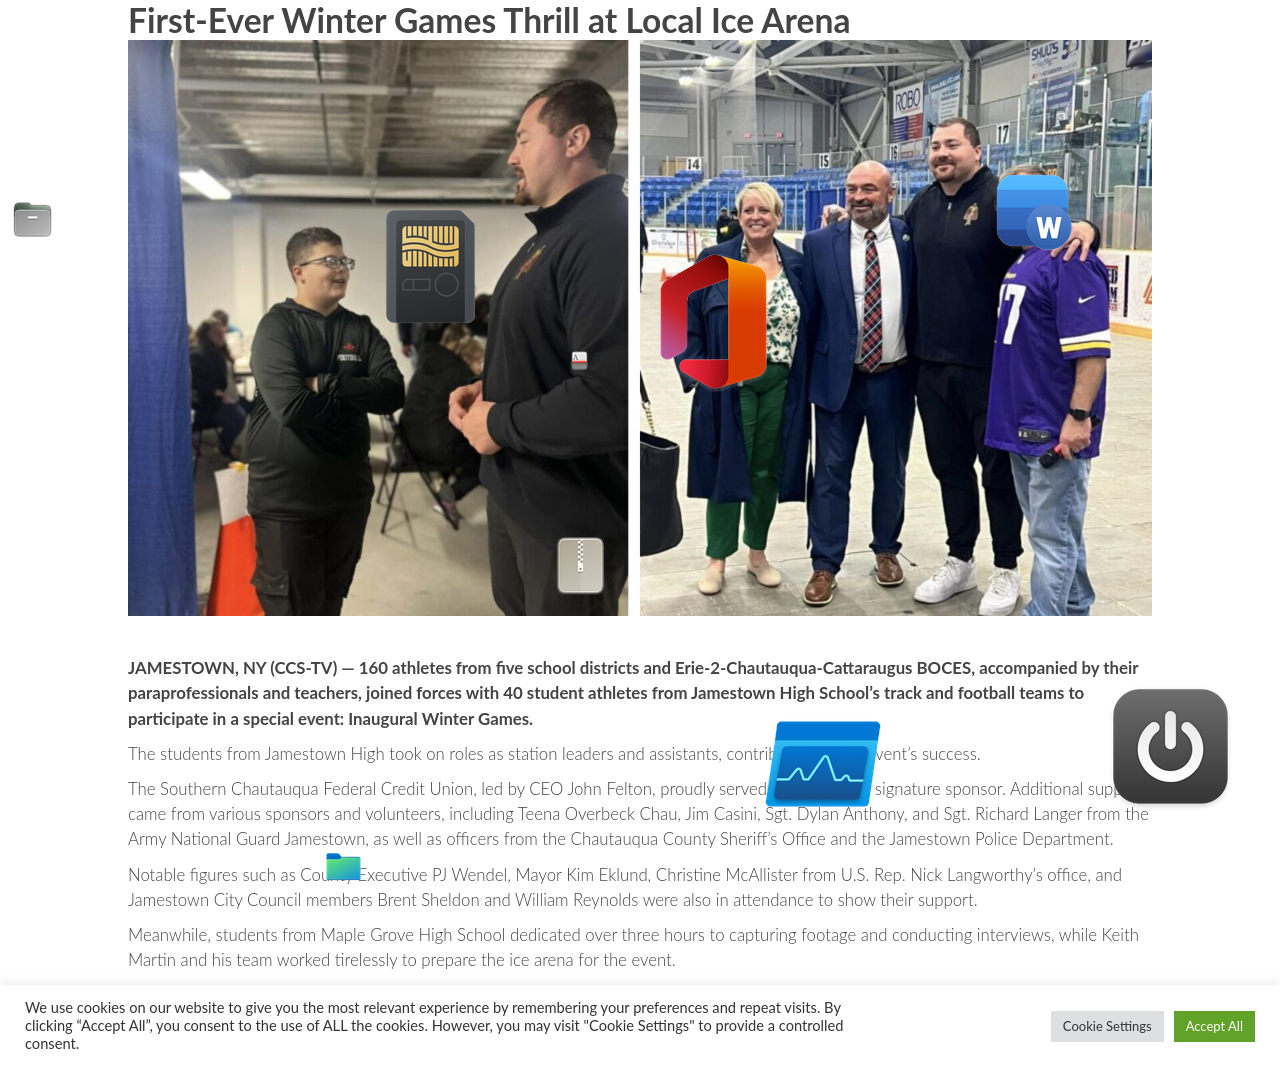 Image resolution: width=1280 pixels, height=1067 pixels. I want to click on open the file manager, so click(32, 219).